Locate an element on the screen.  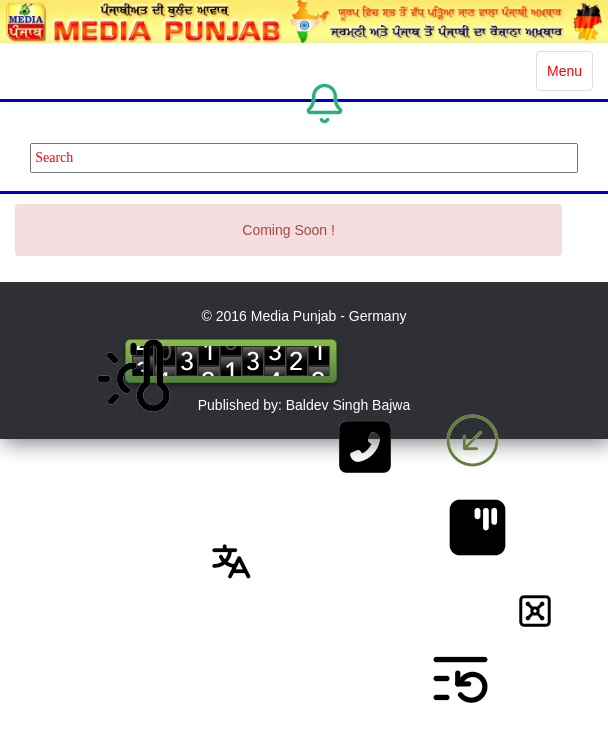
view notifications is located at coordinates (324, 103).